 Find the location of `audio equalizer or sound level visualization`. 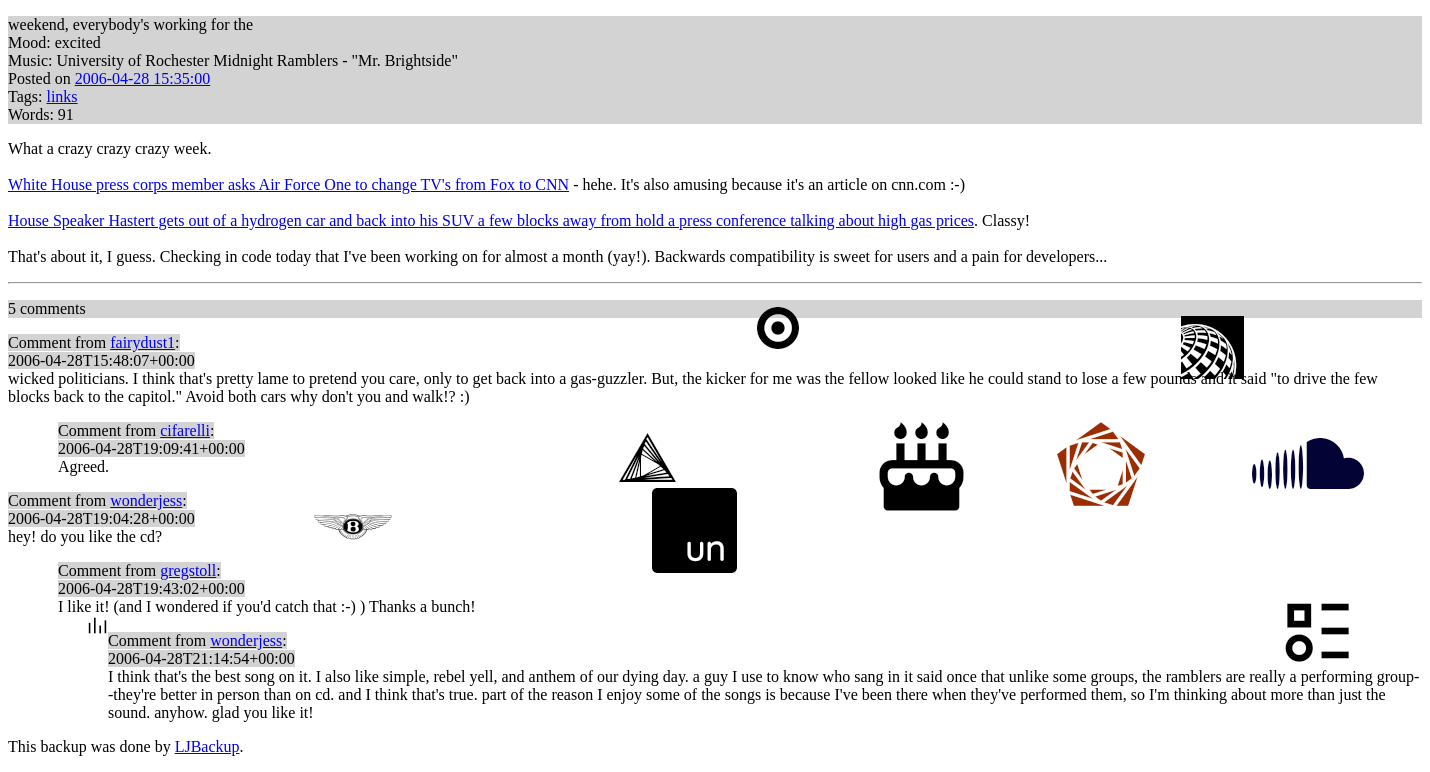

audio equalizer or sound level visualization is located at coordinates (97, 625).